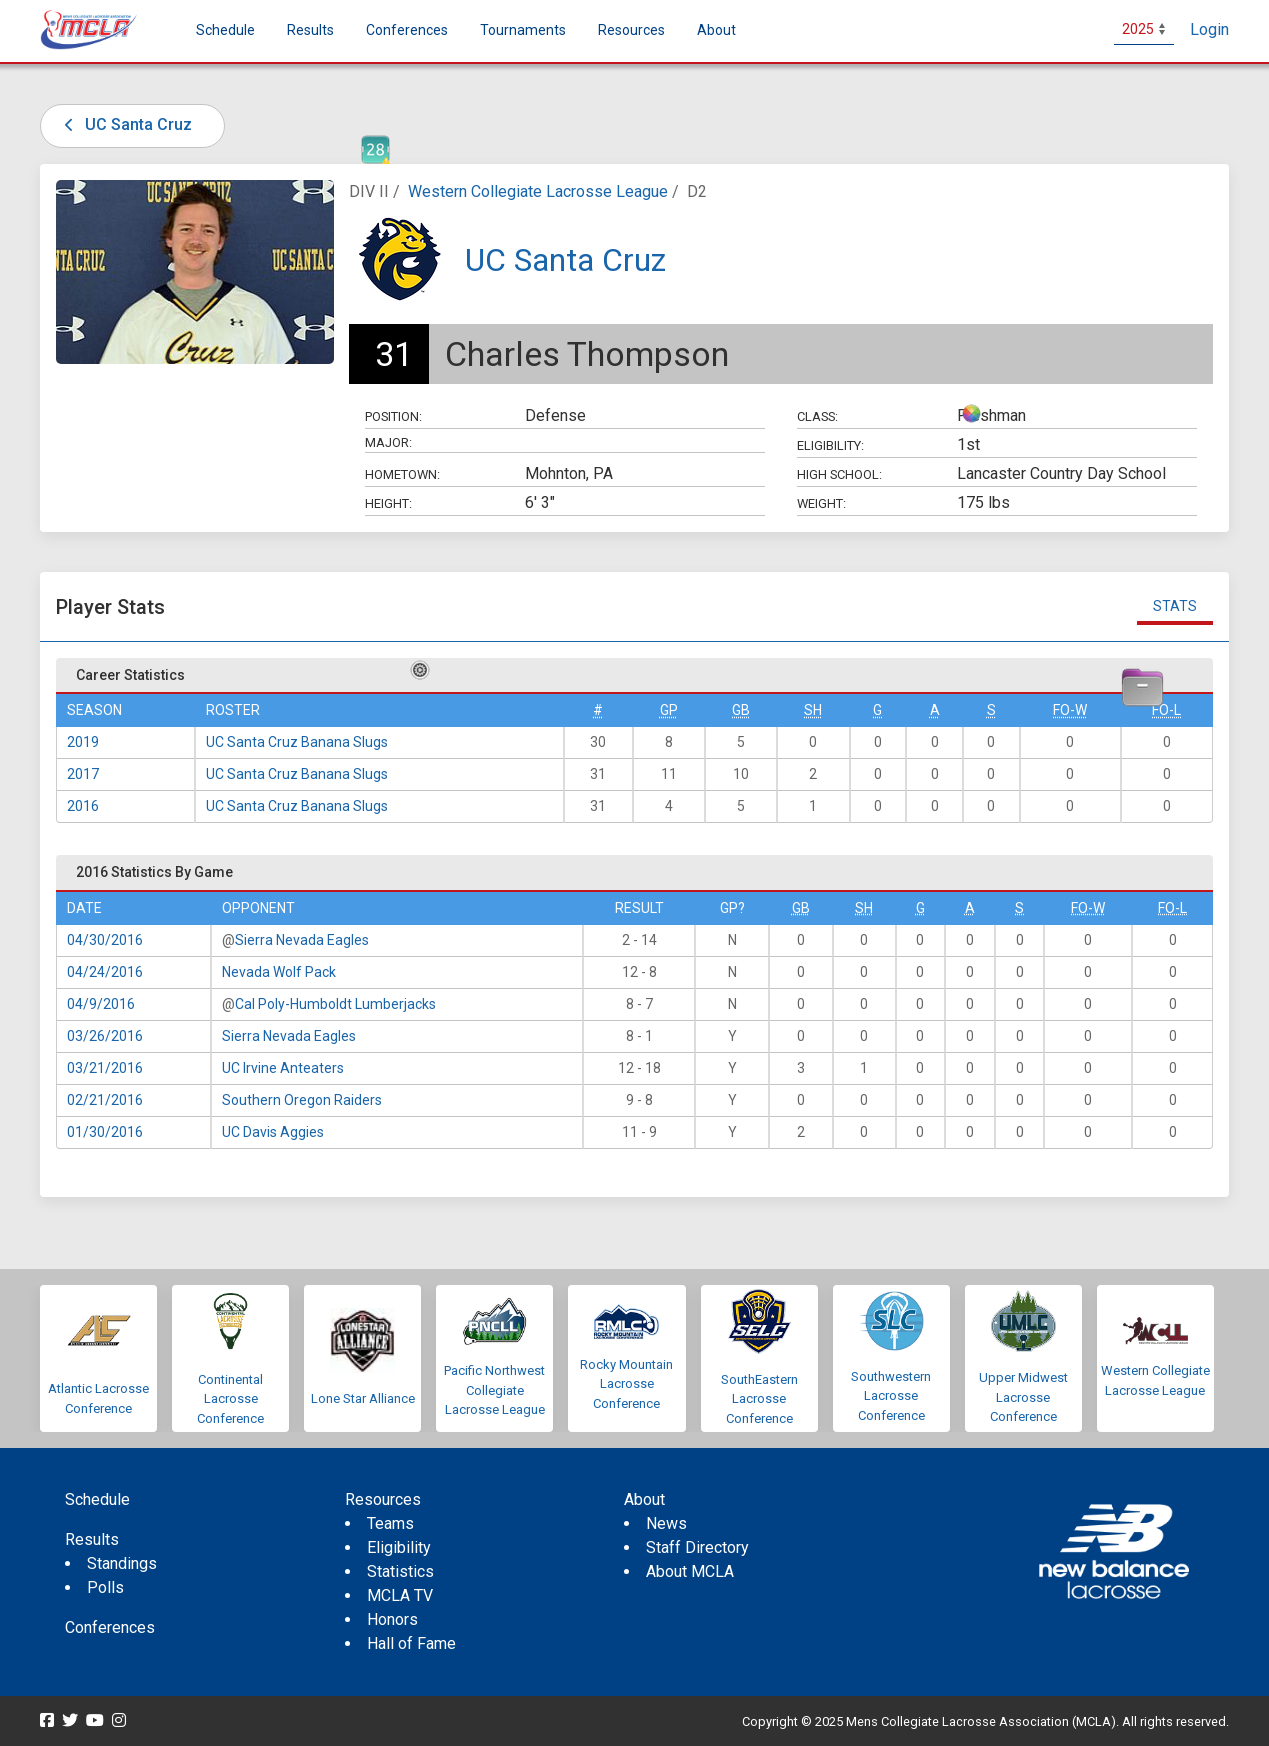 The image size is (1269, 1746). What do you see at coordinates (971, 413) in the screenshot?
I see `access color and theme preferences` at bounding box center [971, 413].